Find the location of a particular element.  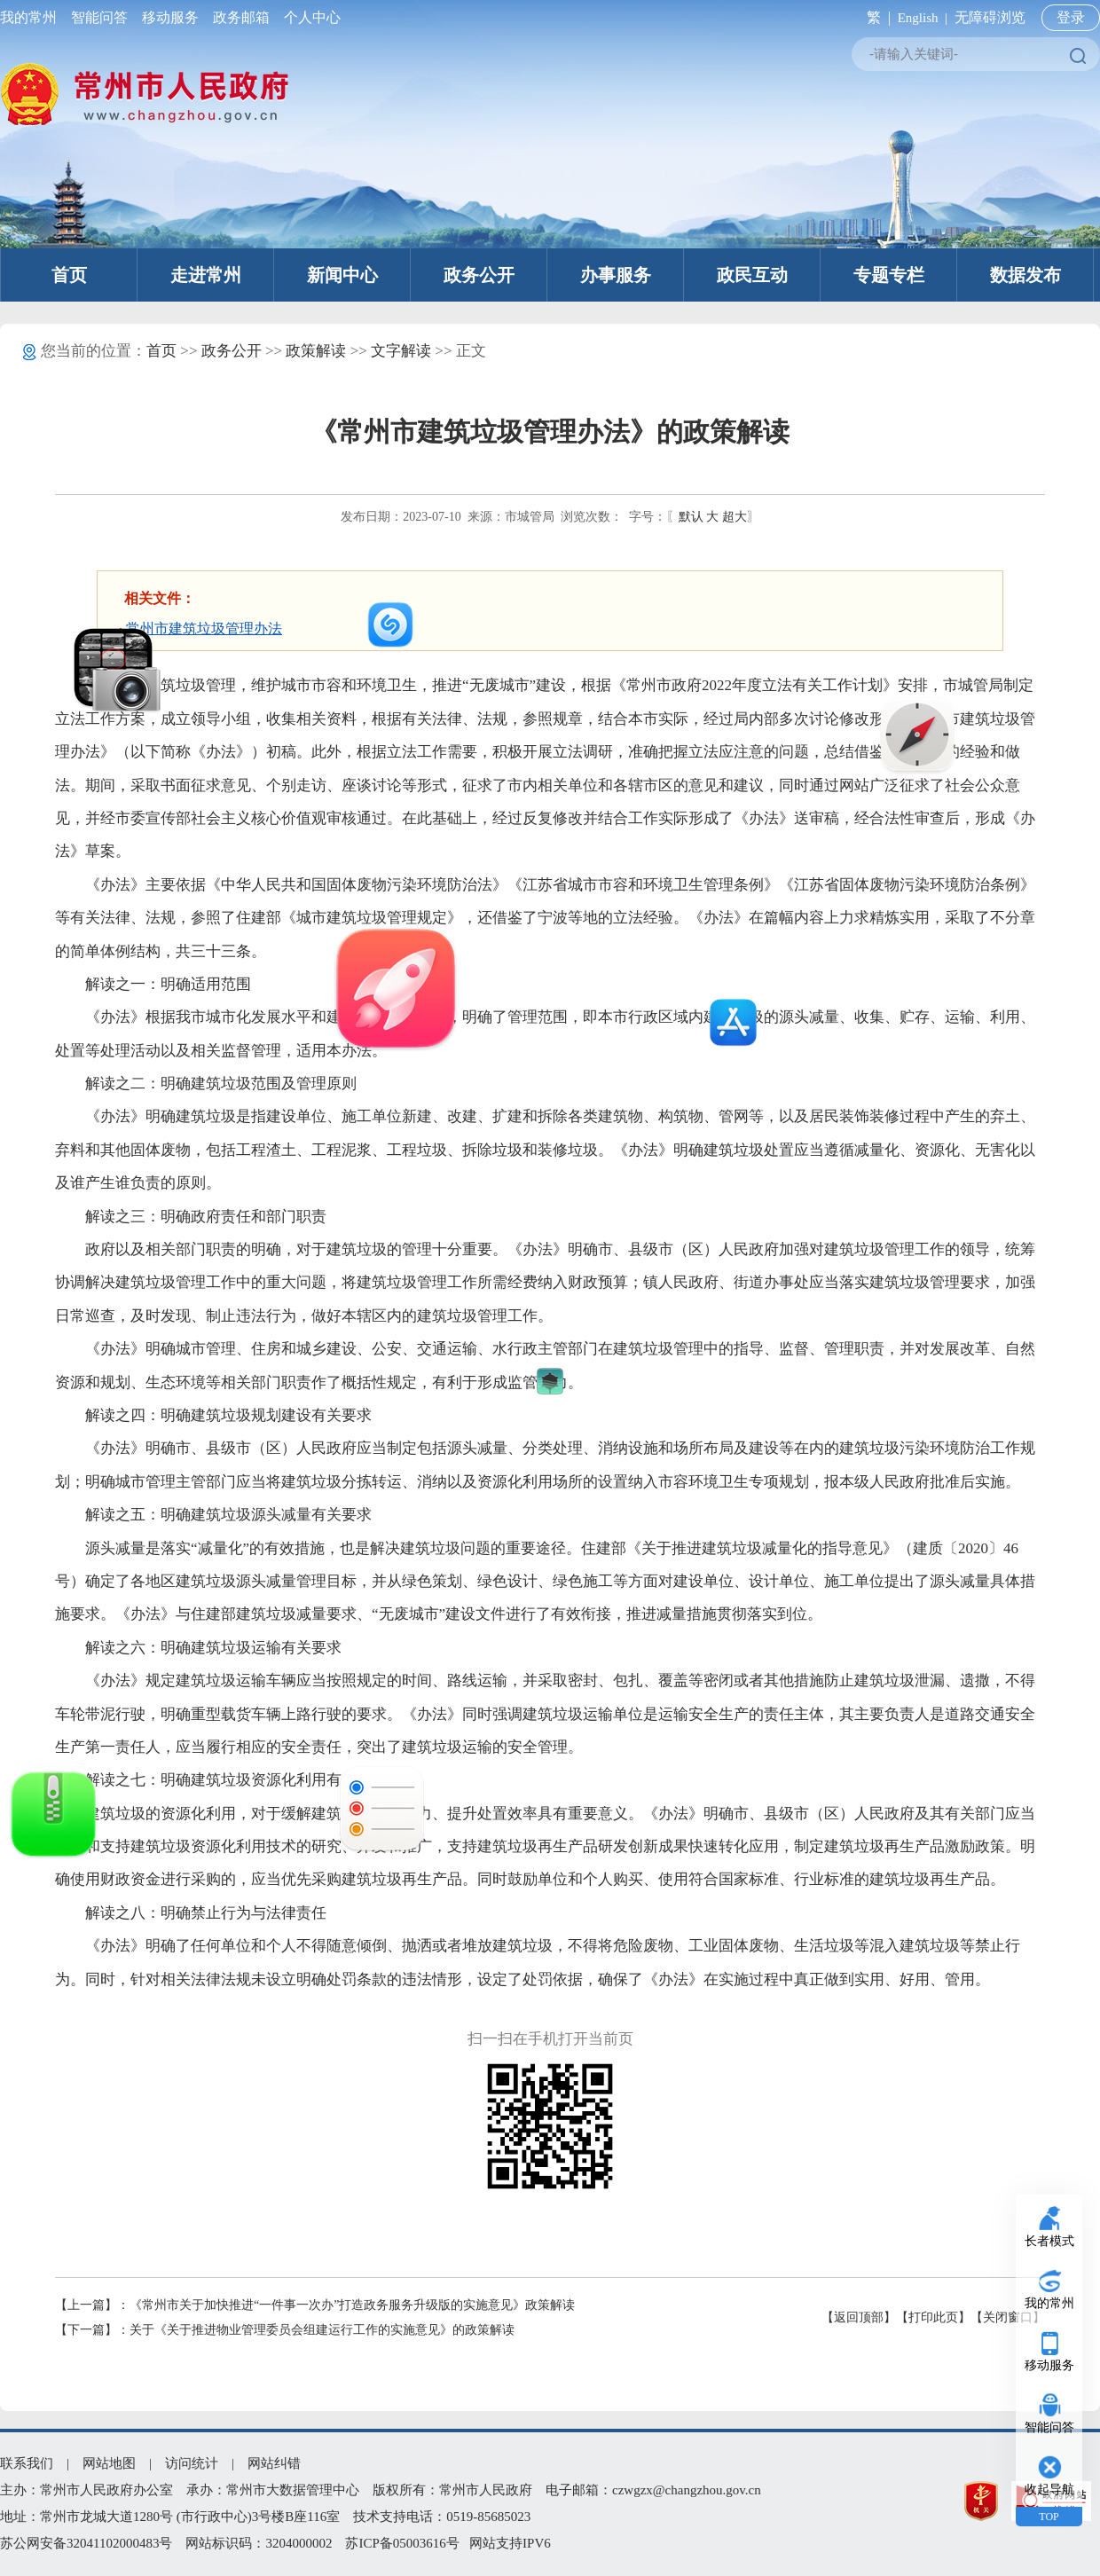

open Archive Utility to compress or extract files is located at coordinates (53, 1814).